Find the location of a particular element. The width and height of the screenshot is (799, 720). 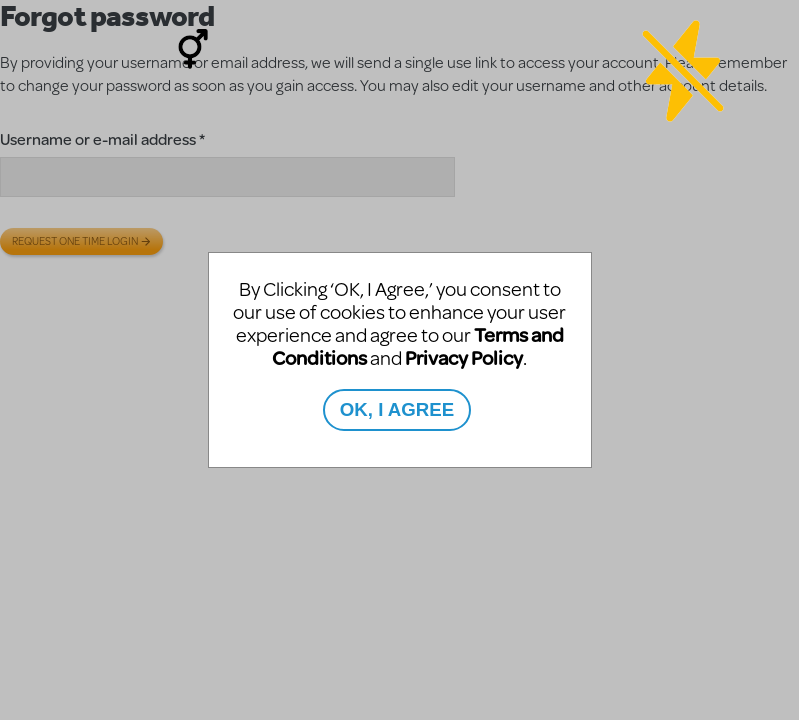

indicates gender options or selection is located at coordinates (191, 50).